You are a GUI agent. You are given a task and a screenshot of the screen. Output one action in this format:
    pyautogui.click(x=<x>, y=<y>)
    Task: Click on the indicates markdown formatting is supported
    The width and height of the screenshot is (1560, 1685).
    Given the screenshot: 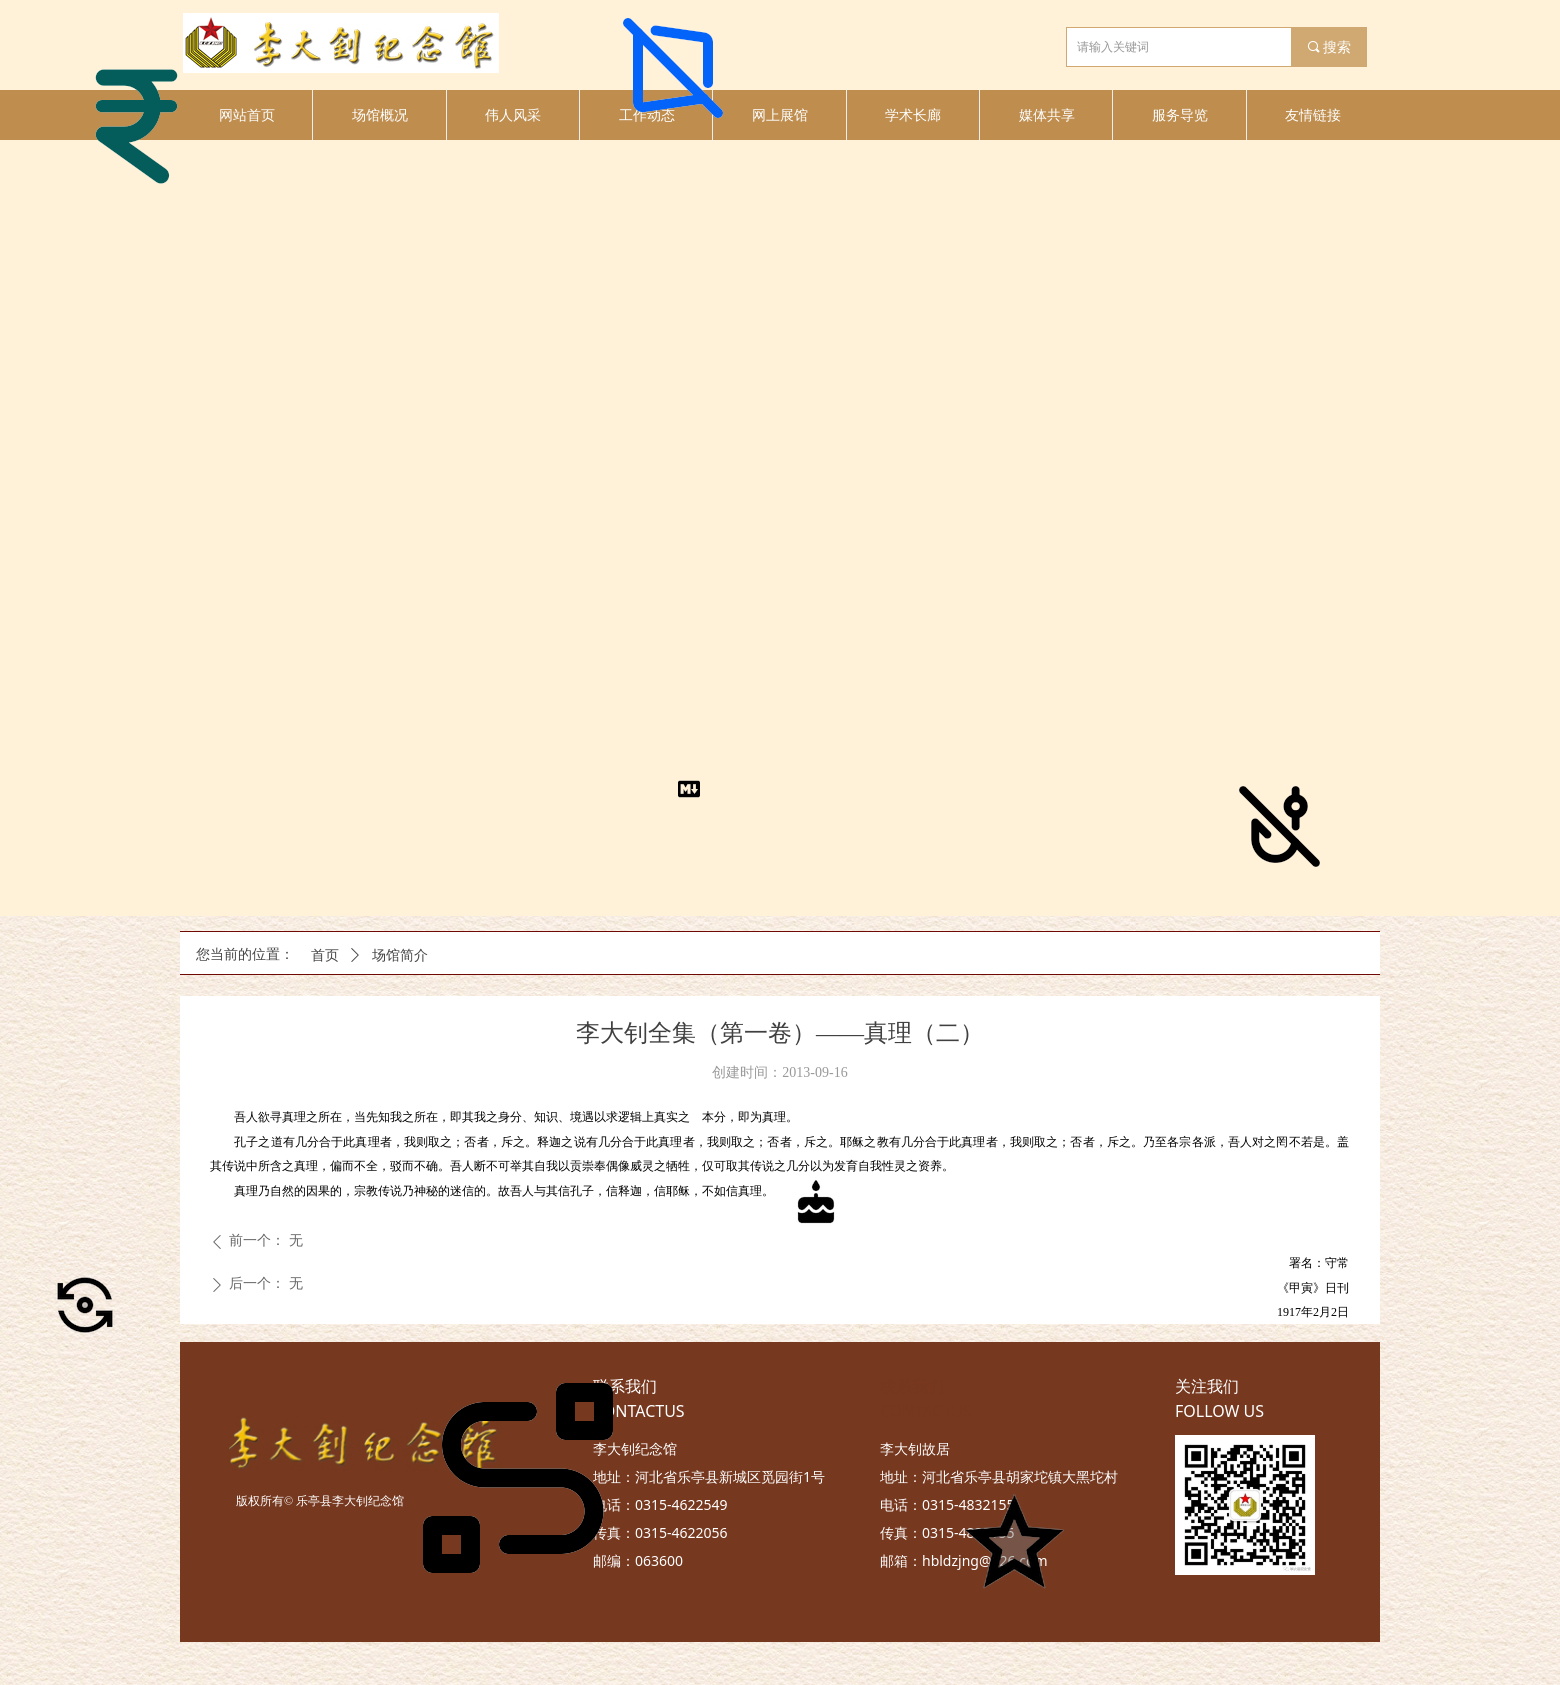 What is the action you would take?
    pyautogui.click(x=689, y=789)
    